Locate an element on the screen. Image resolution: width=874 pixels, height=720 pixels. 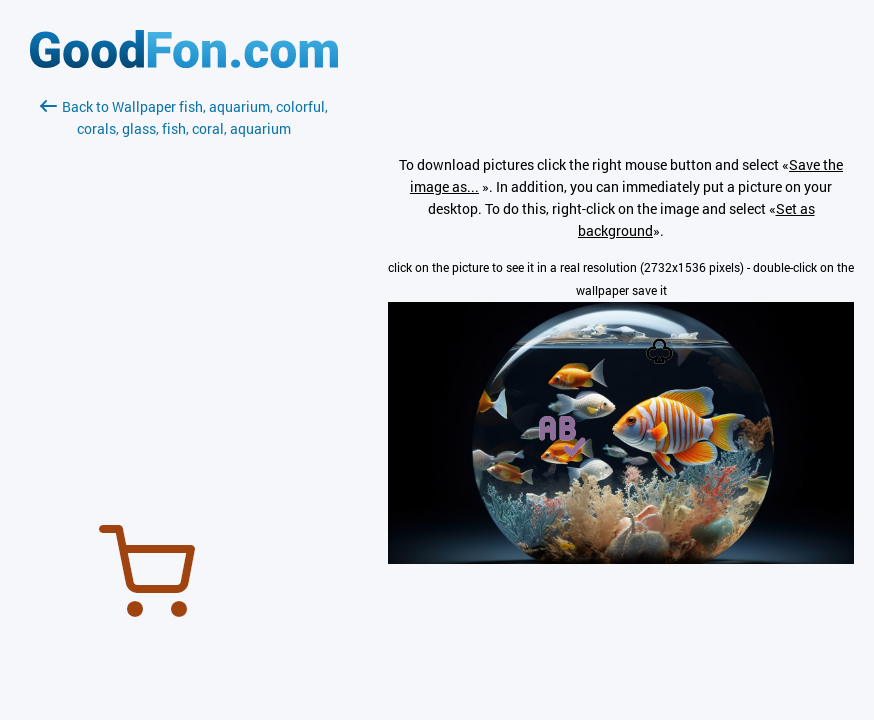
view your shopping cart is located at coordinates (147, 573).